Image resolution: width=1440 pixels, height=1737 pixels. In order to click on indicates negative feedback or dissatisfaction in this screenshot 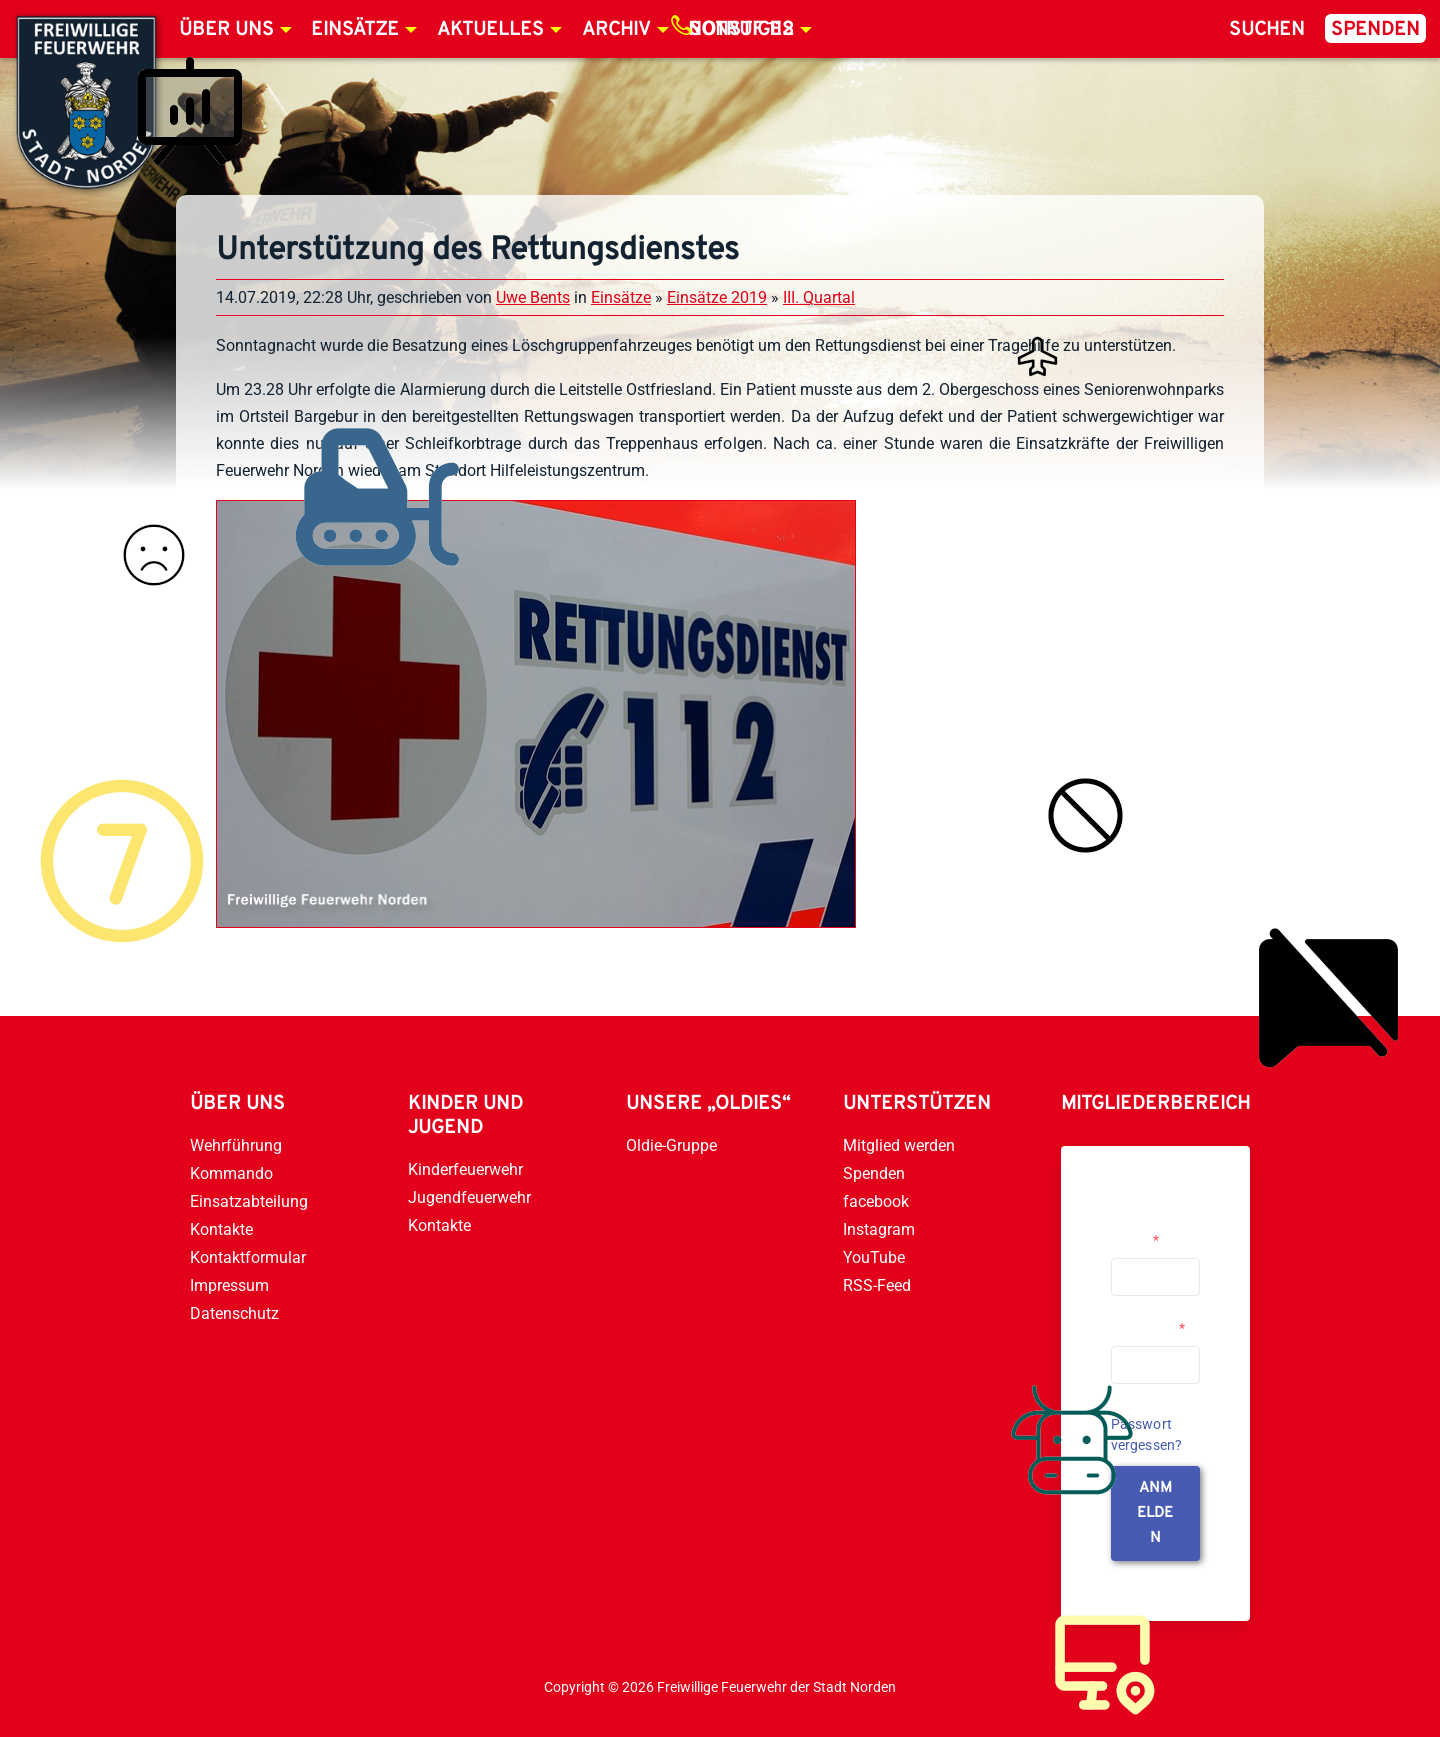, I will do `click(154, 555)`.